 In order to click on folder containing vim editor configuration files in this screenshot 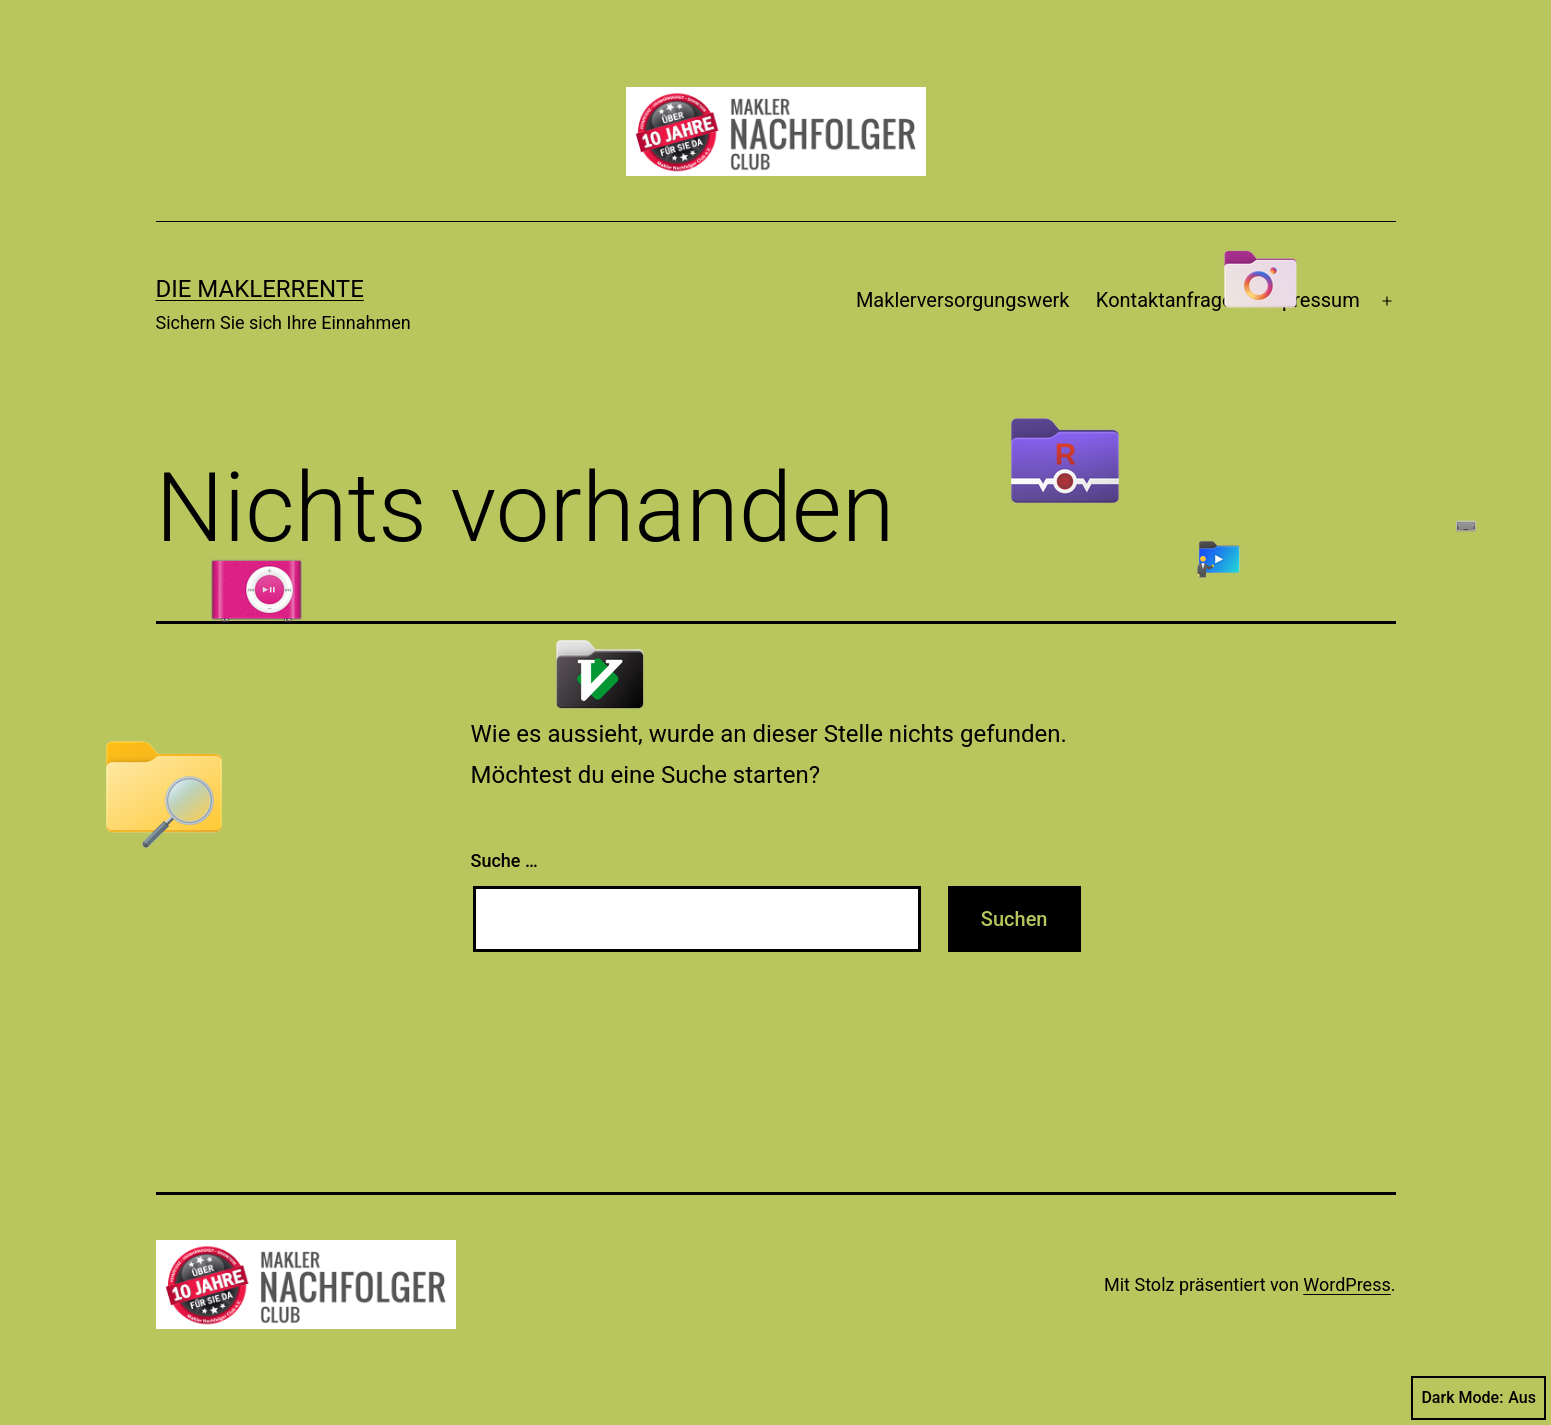, I will do `click(599, 676)`.